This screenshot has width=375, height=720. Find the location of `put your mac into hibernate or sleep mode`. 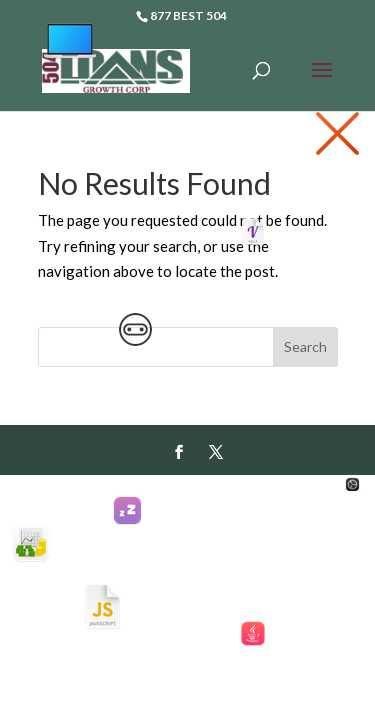

put your mac into hibernate or sleep mode is located at coordinates (127, 510).